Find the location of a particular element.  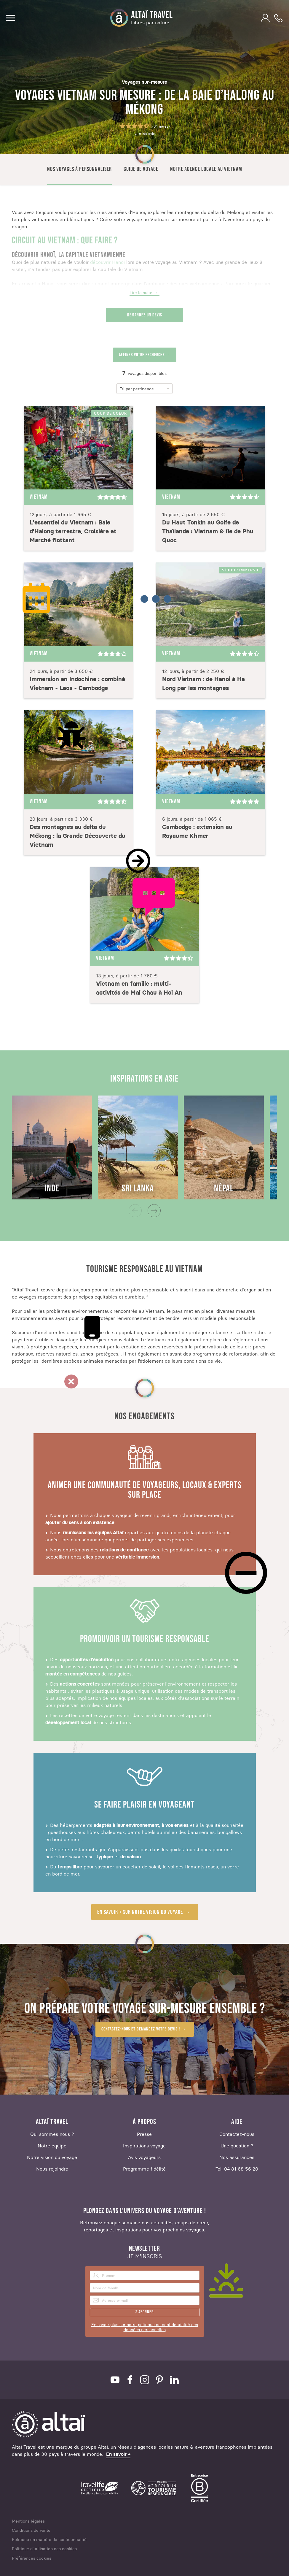

report a bug or issue is located at coordinates (71, 735).